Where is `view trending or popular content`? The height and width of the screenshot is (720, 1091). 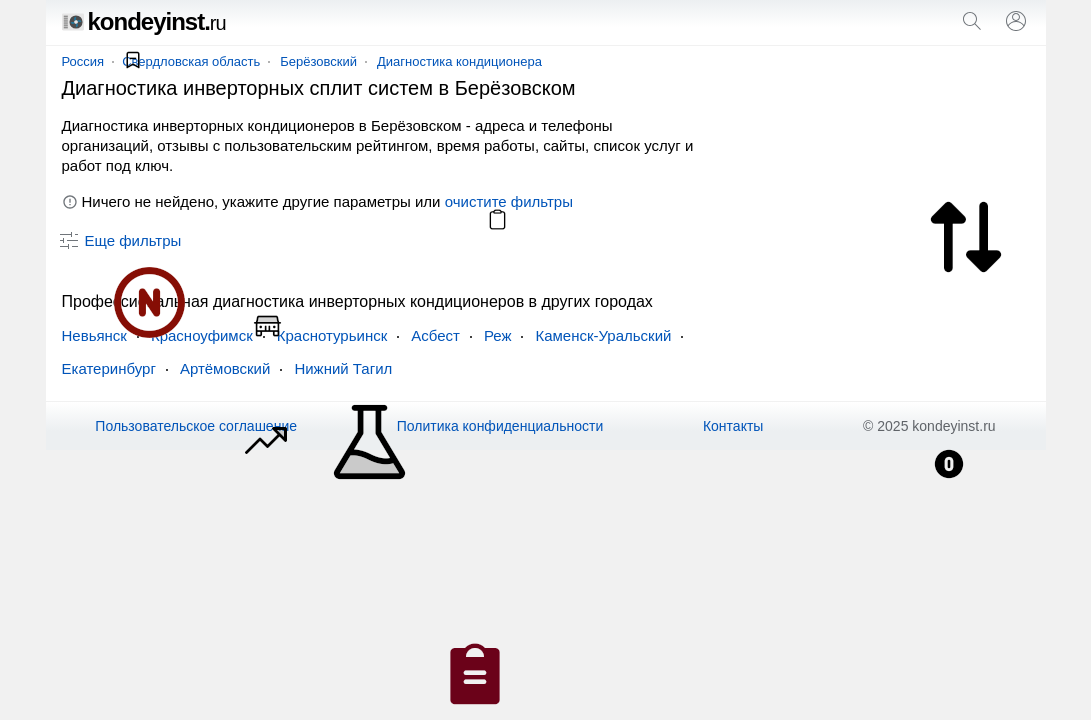
view trending or popular content is located at coordinates (266, 442).